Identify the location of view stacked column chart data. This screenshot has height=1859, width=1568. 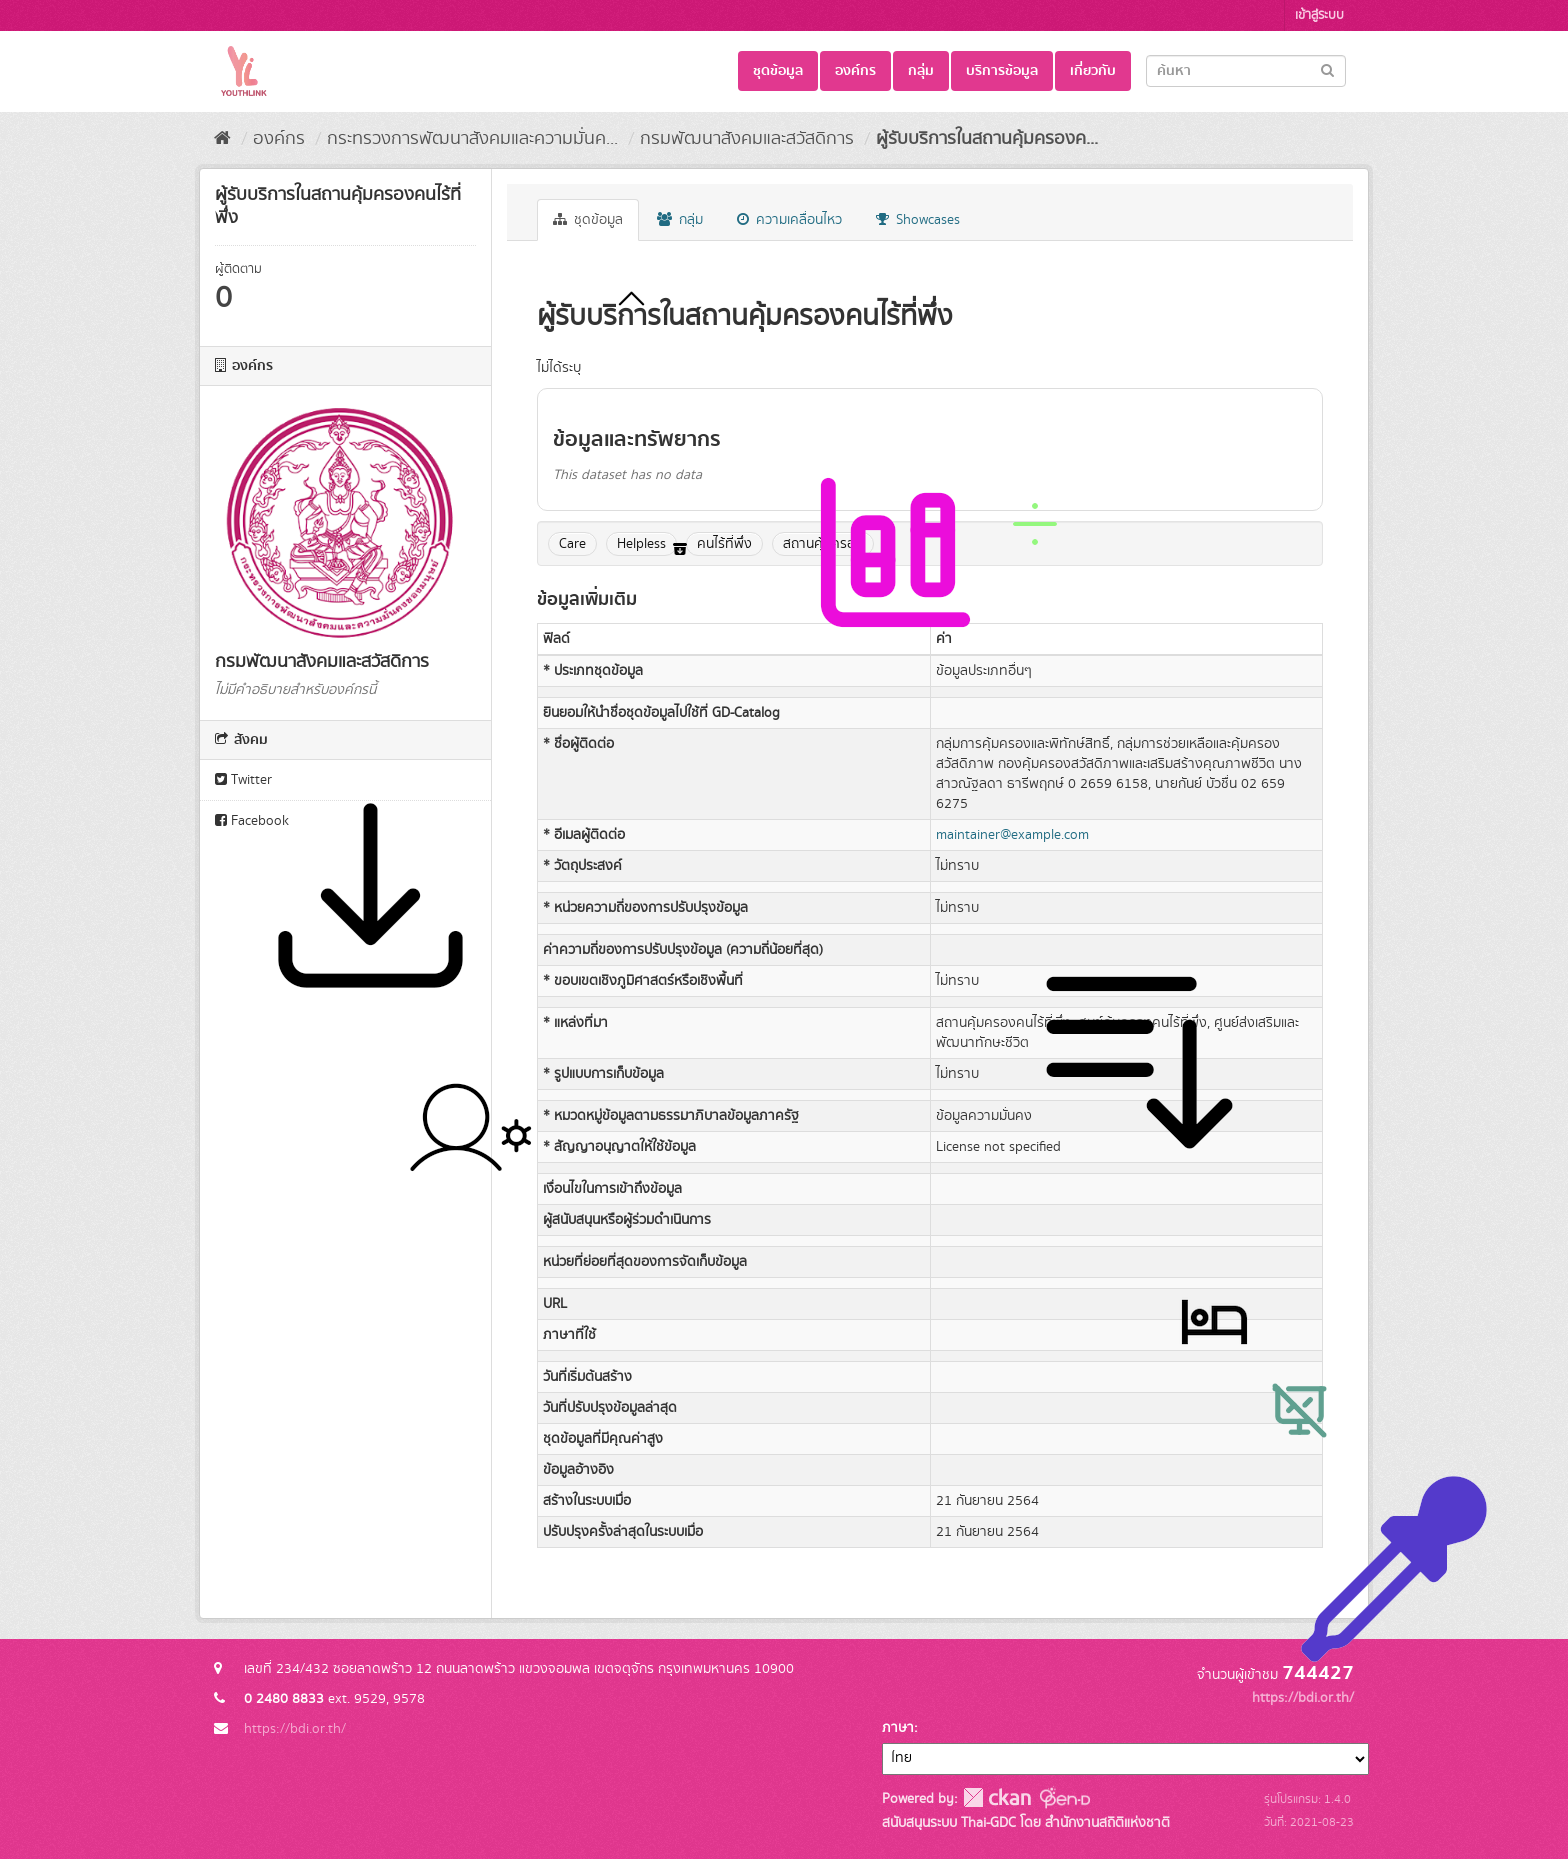
(895, 552).